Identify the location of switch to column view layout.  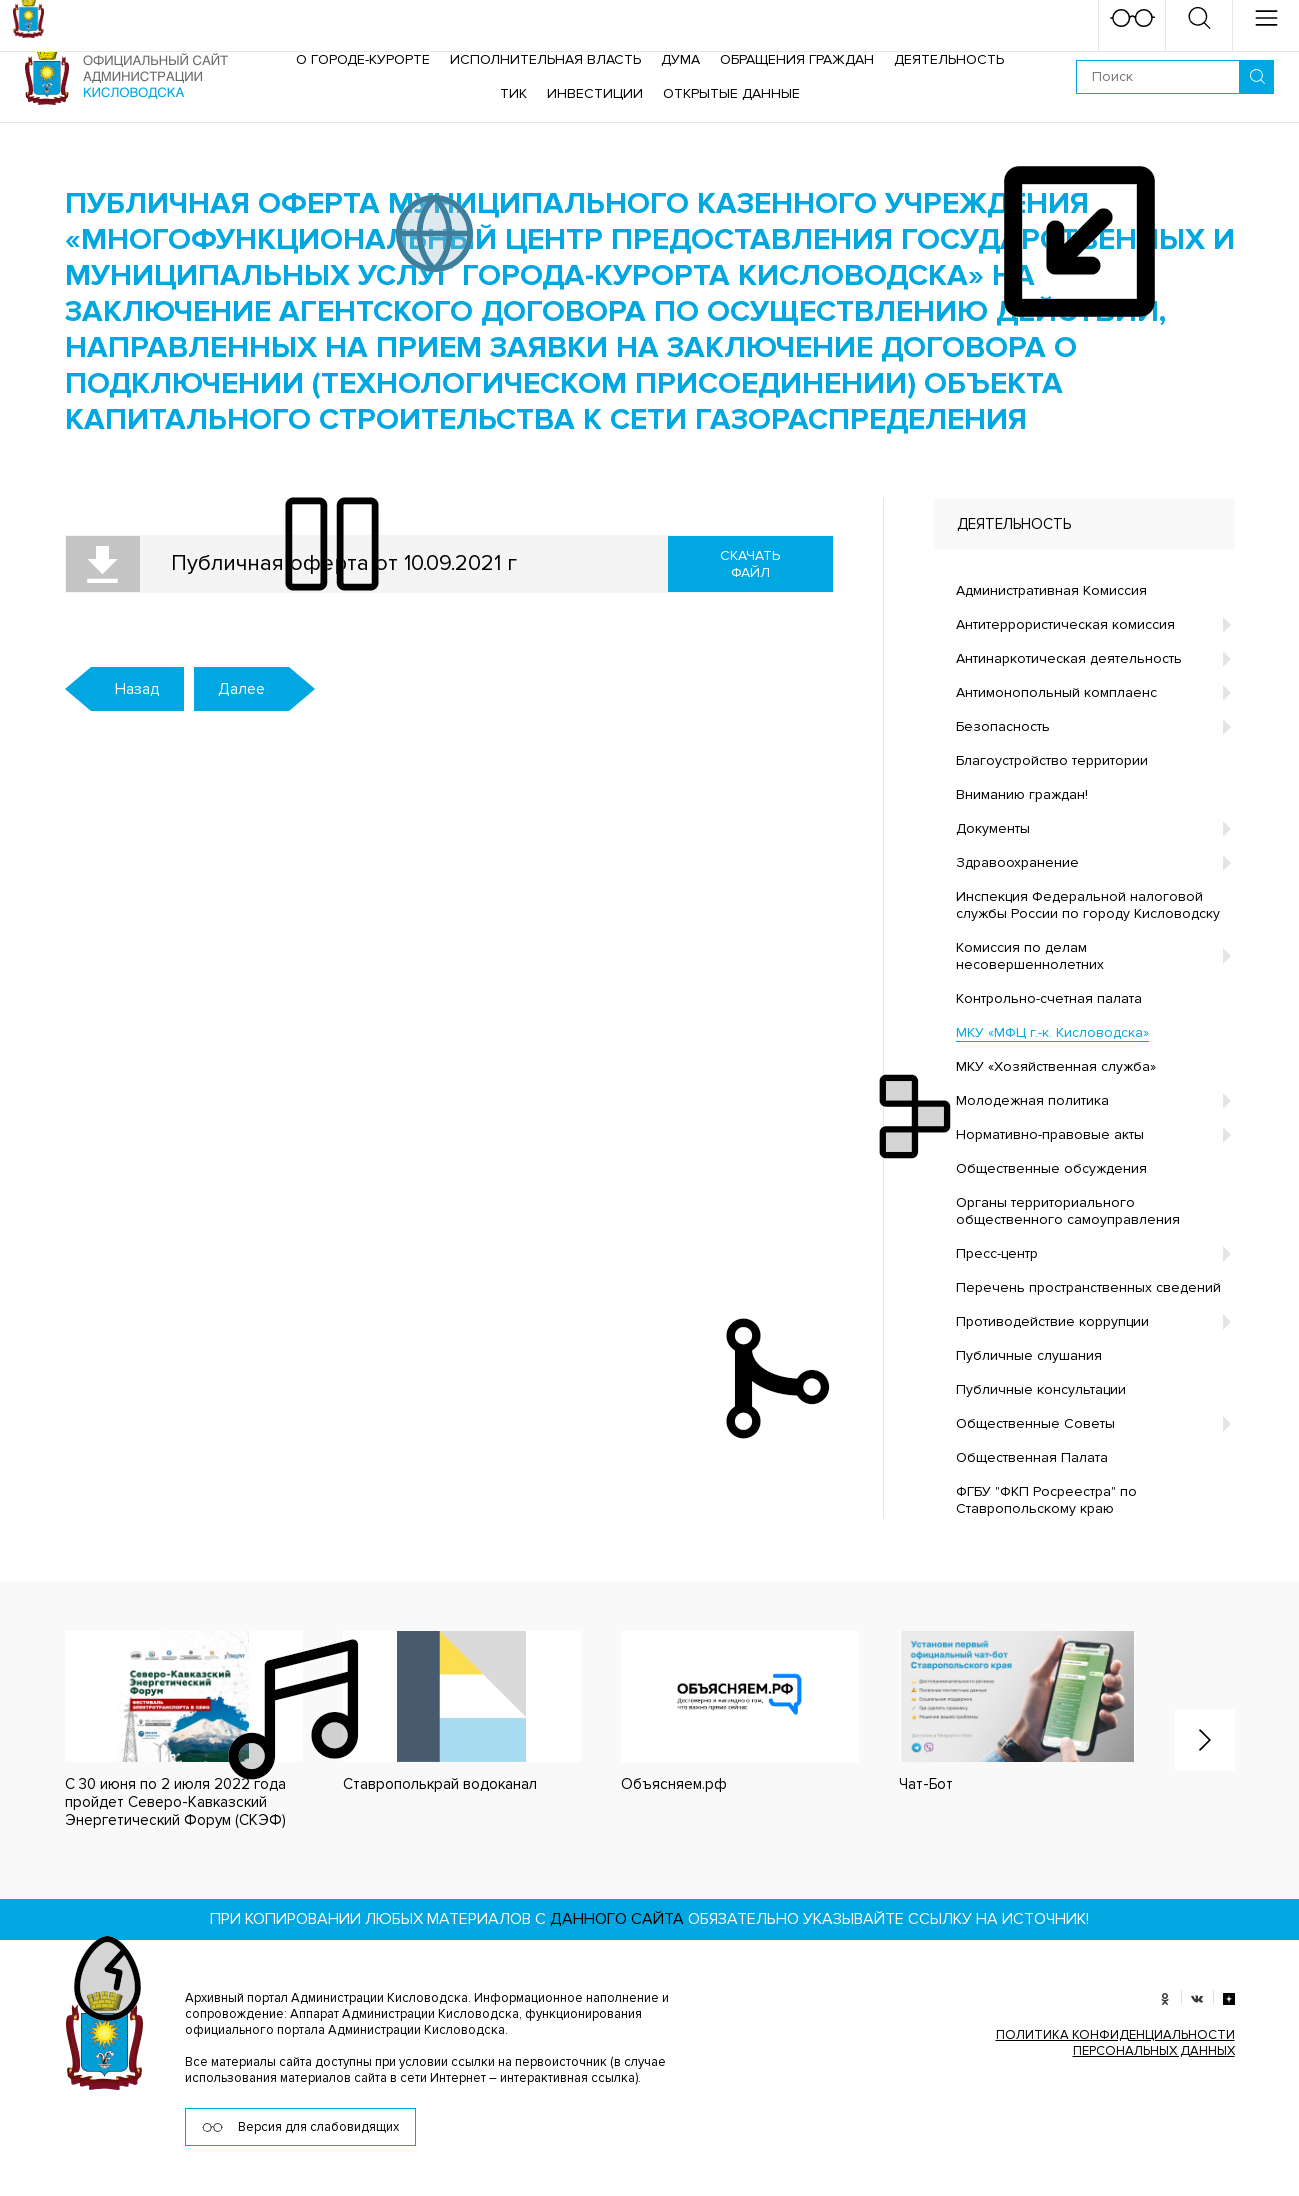
(332, 544).